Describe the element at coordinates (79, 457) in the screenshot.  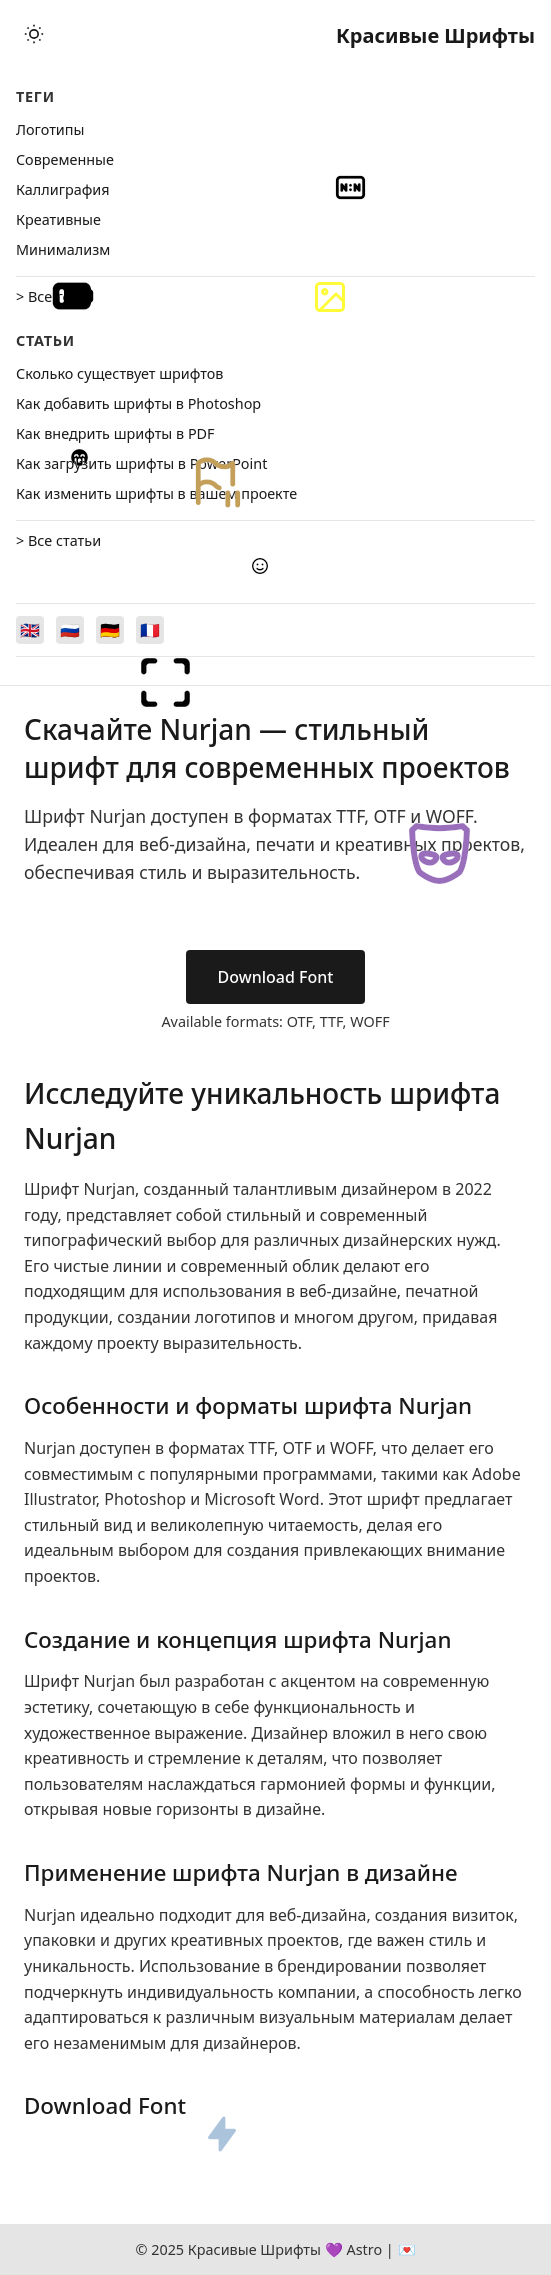
I see `react with a crying or sad emotion` at that location.